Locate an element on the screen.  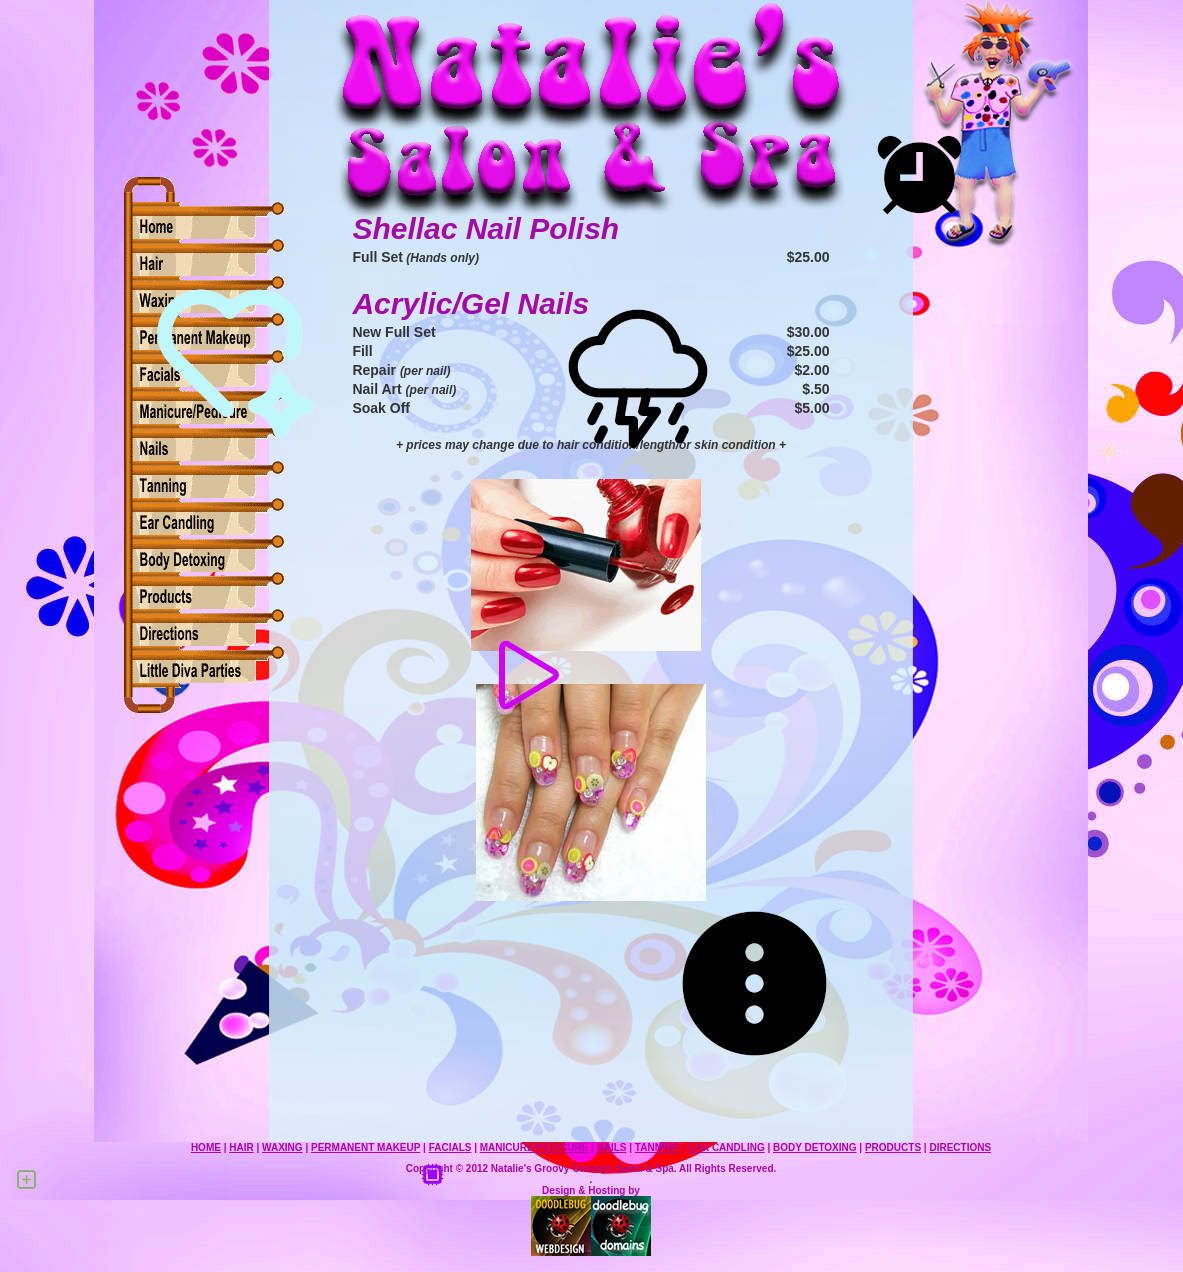
add to favorites with AI-powered recommendations is located at coordinates (230, 355).